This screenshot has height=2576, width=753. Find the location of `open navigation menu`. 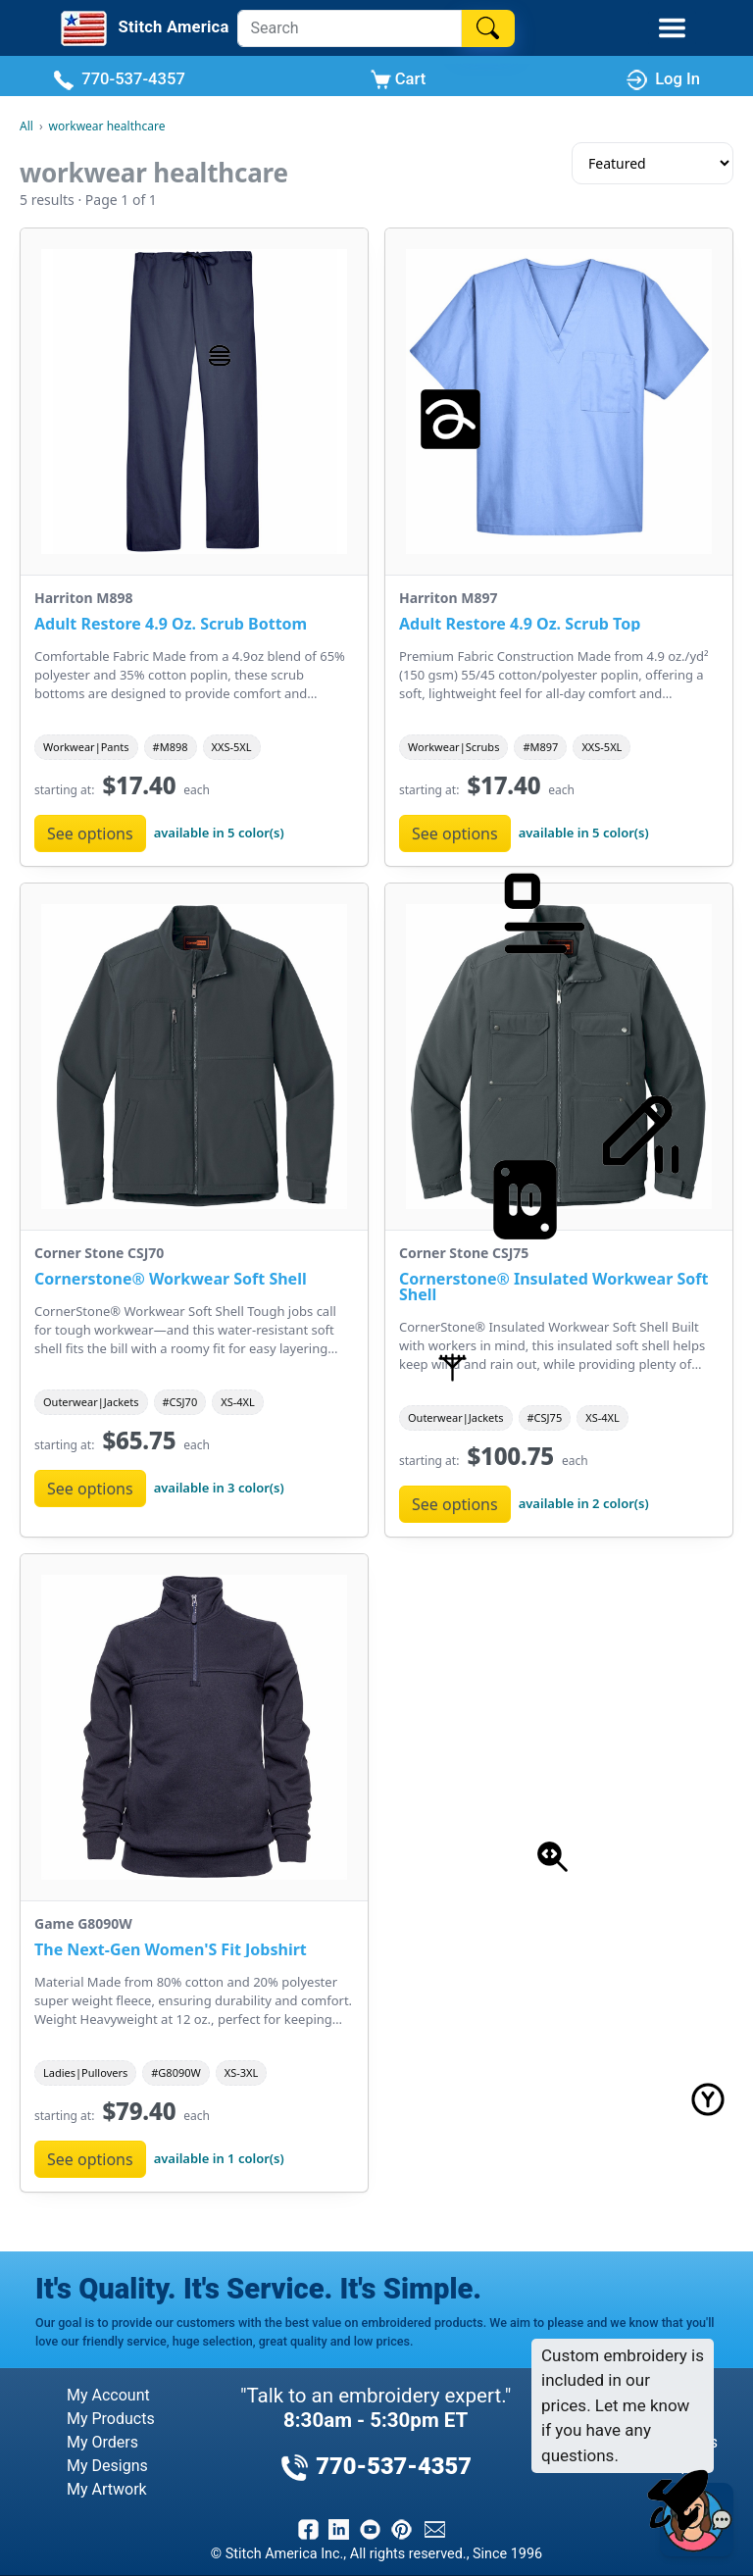

open navigation menu is located at coordinates (220, 356).